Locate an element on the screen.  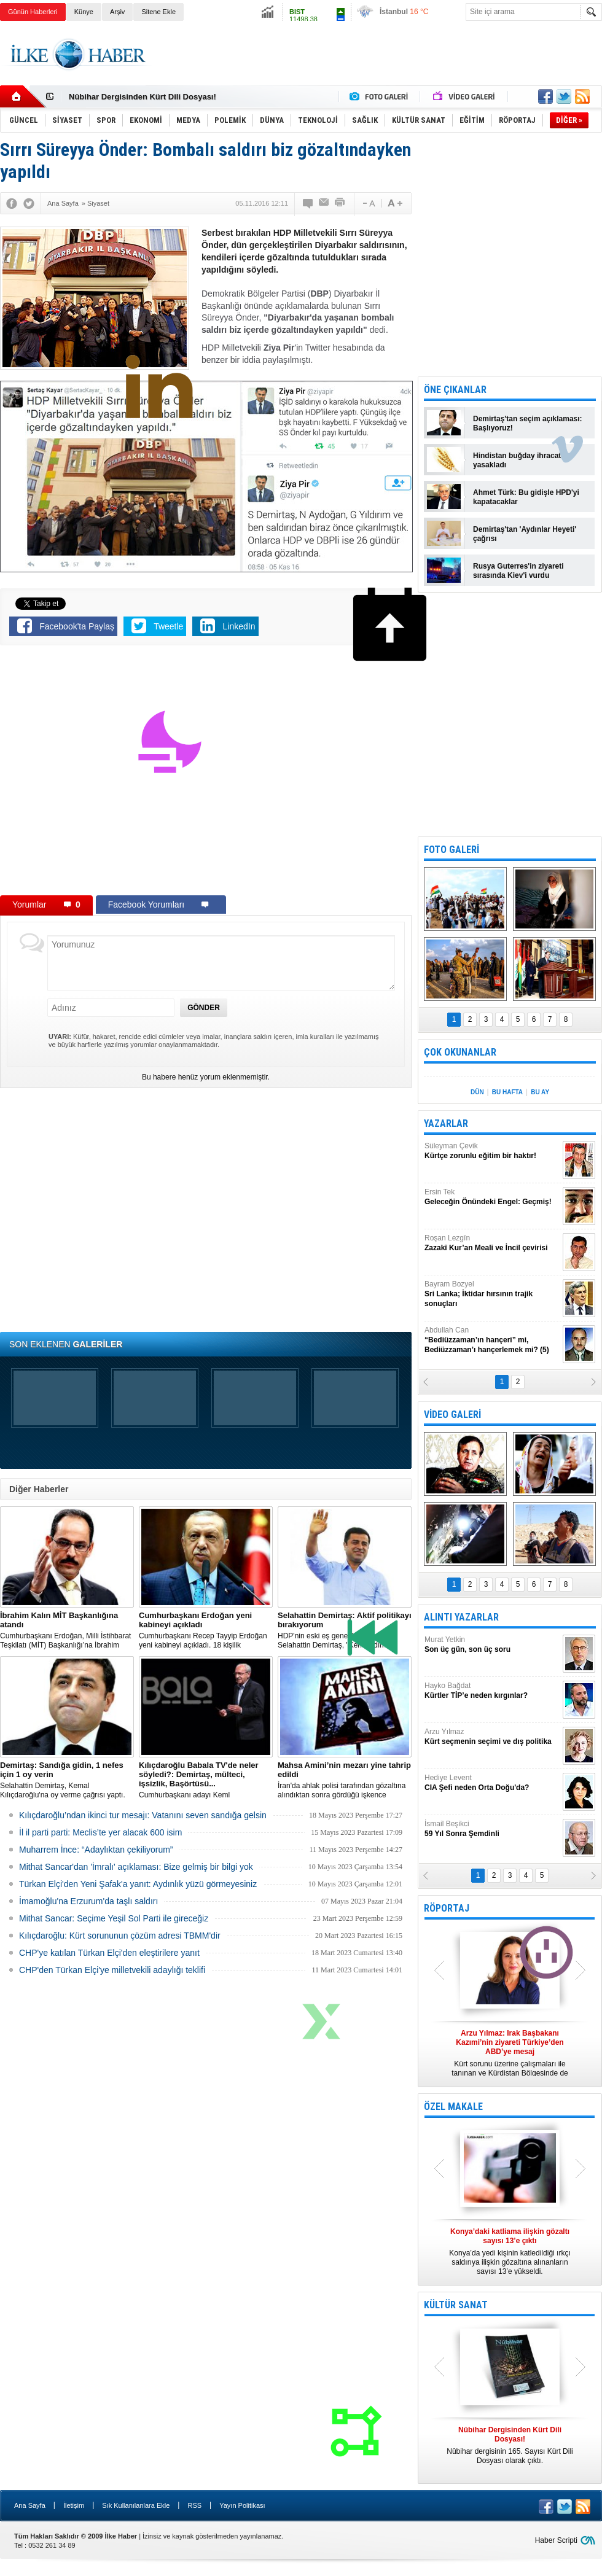
electrical outlet or power socket indicator is located at coordinates (546, 1952).